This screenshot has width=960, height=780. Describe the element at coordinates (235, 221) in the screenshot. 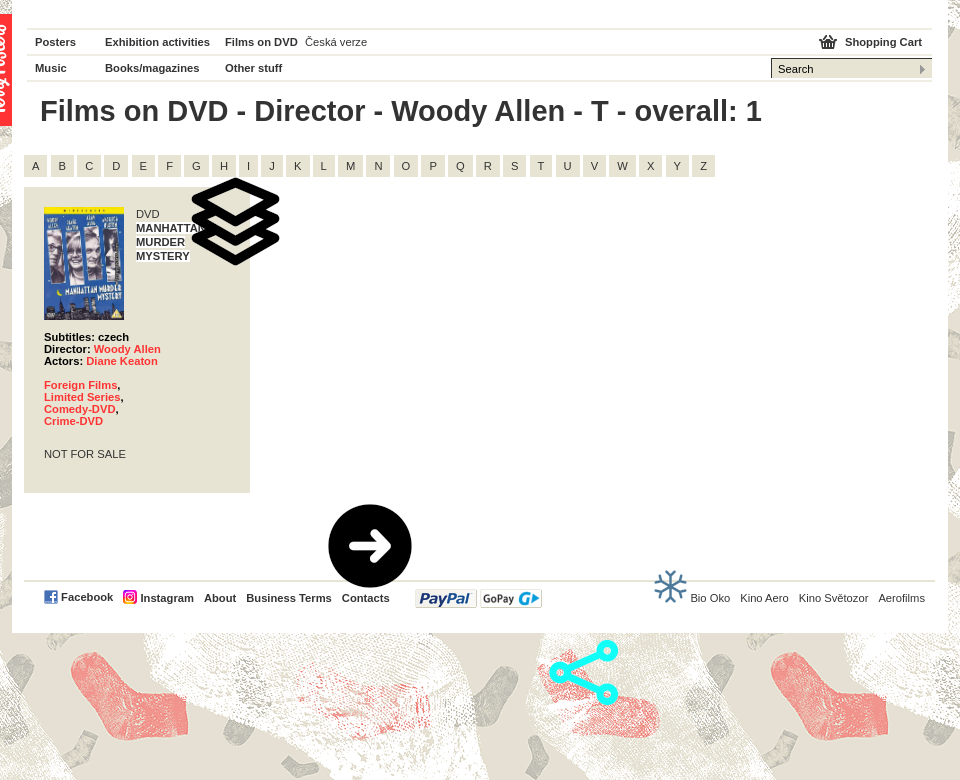

I see `view or manage layers` at that location.